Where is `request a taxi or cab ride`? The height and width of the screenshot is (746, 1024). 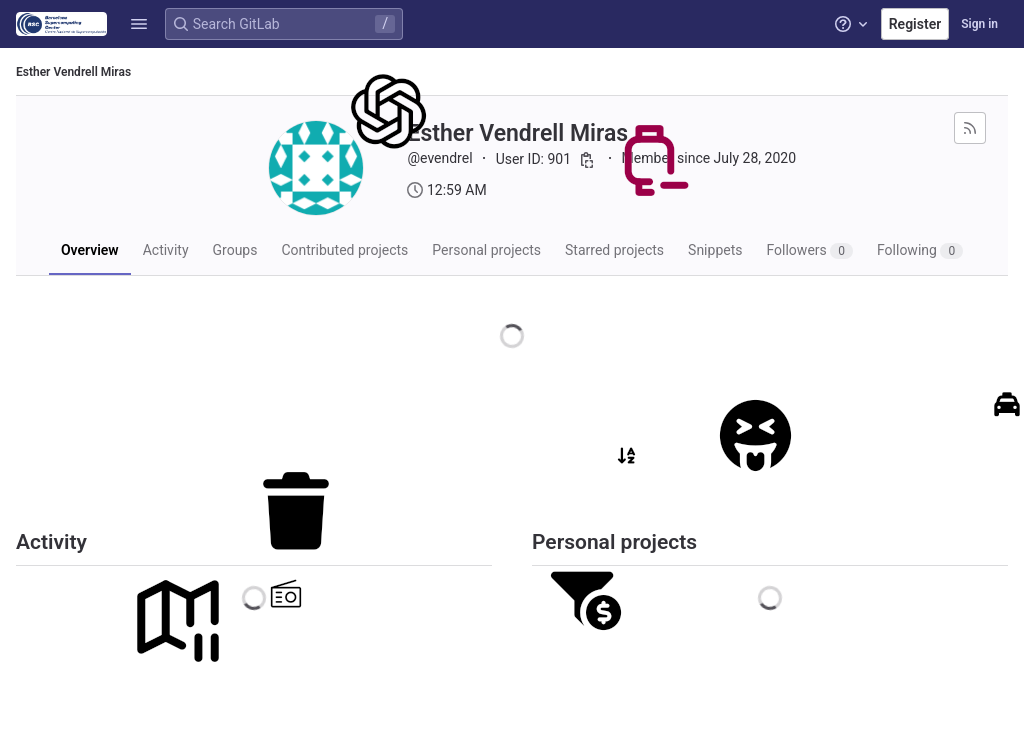 request a taxi or cab ride is located at coordinates (1007, 405).